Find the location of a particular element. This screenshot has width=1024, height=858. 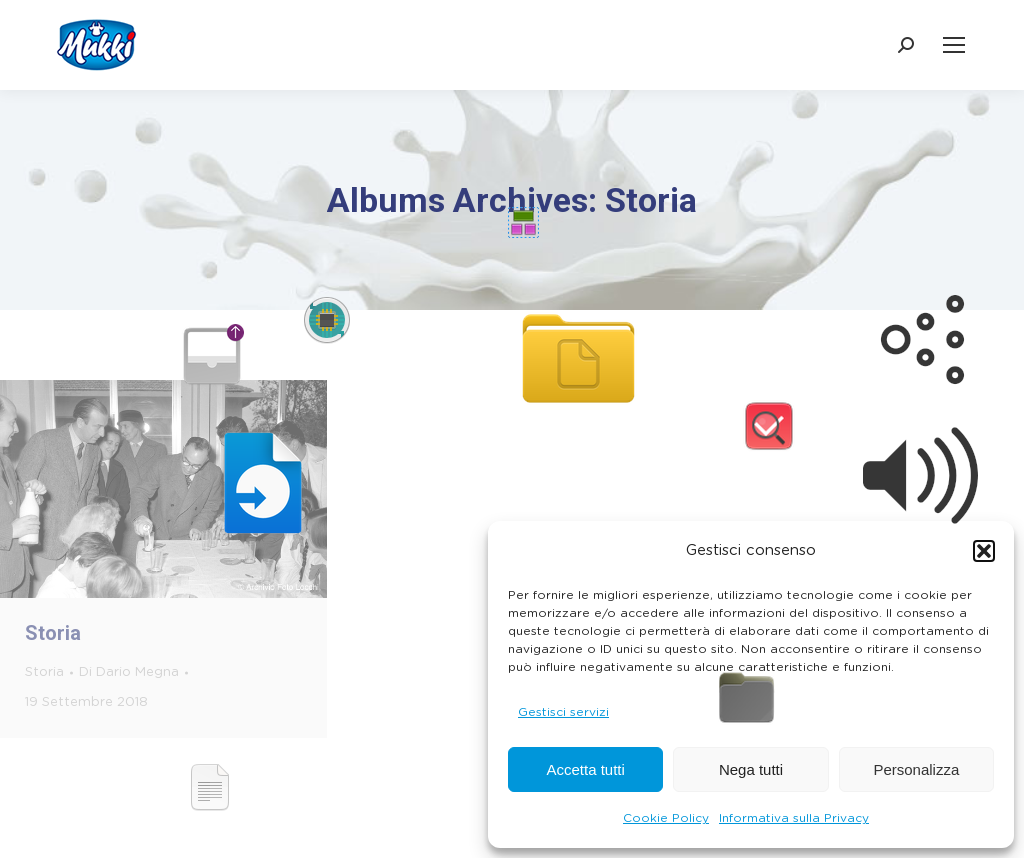

access firmware or system component settings is located at coordinates (327, 320).